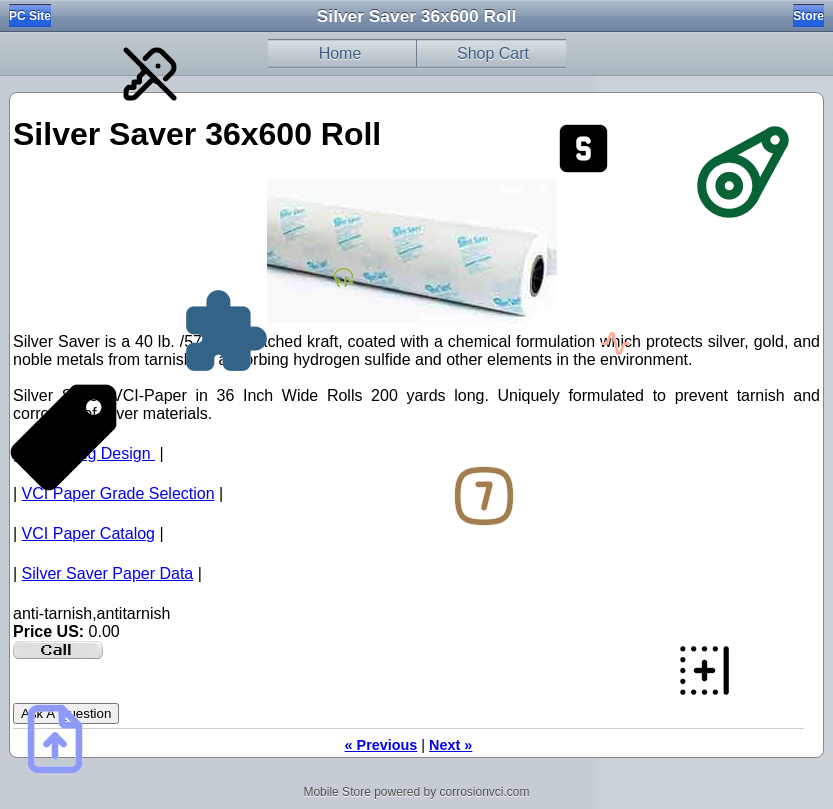 The image size is (833, 809). What do you see at coordinates (150, 74) in the screenshot?
I see `access denied or authentication disabled` at bounding box center [150, 74].